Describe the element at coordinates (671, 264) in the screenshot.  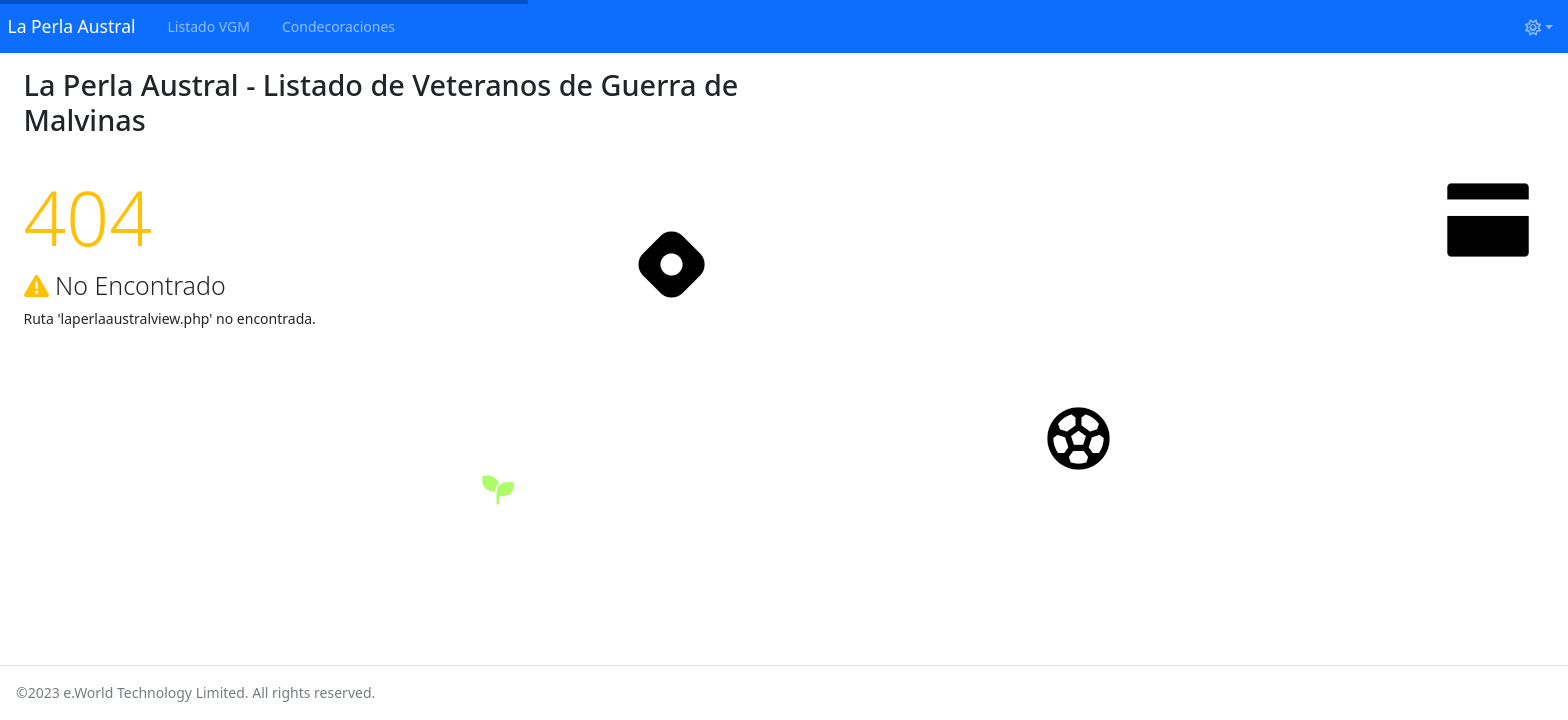
I see `visit hashnode developer blog platform` at that location.